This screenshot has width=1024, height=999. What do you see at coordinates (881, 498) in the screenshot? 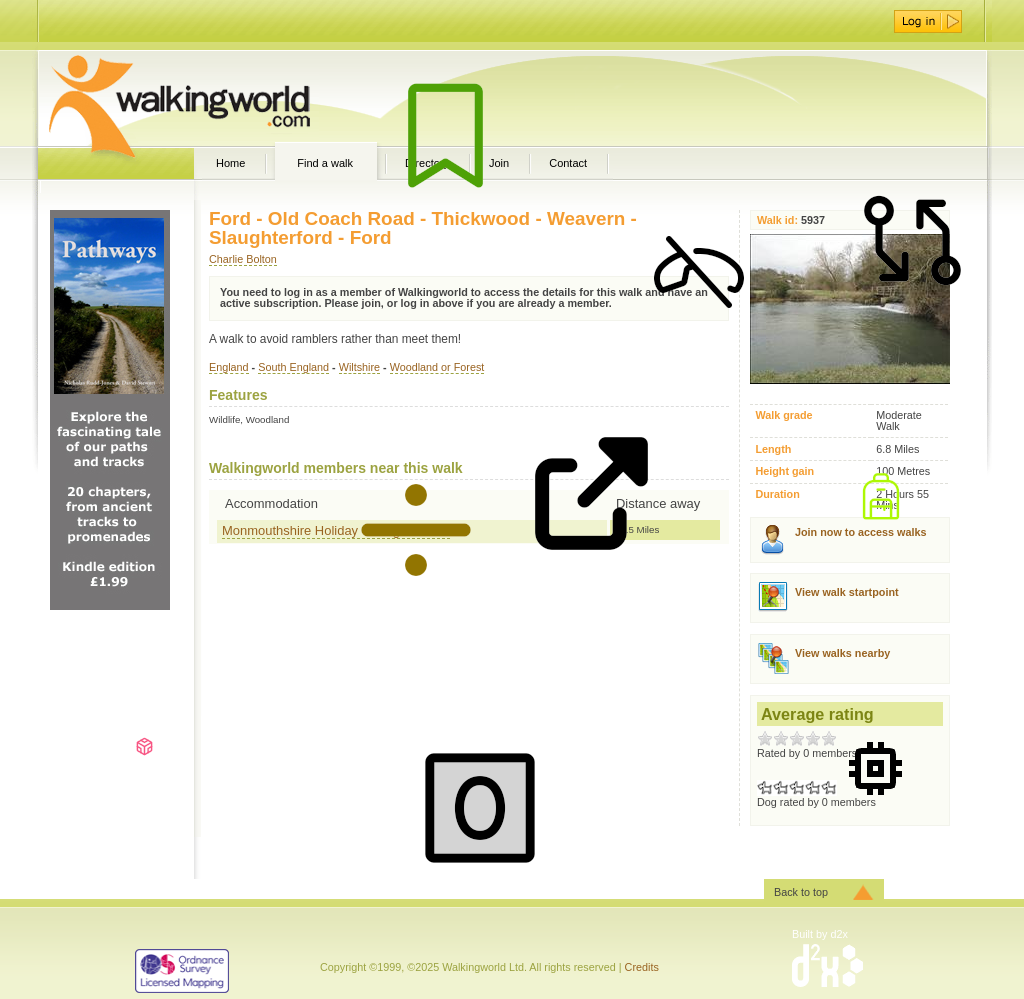
I see `access your inventory or stored items` at bounding box center [881, 498].